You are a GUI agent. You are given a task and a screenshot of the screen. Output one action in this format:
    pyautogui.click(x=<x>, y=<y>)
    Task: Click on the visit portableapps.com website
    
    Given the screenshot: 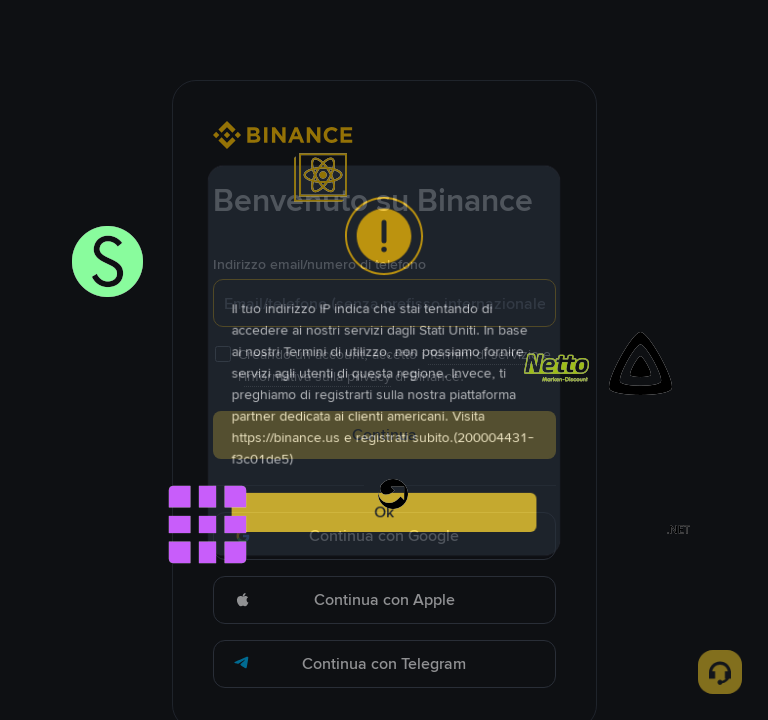 What is the action you would take?
    pyautogui.click(x=393, y=494)
    